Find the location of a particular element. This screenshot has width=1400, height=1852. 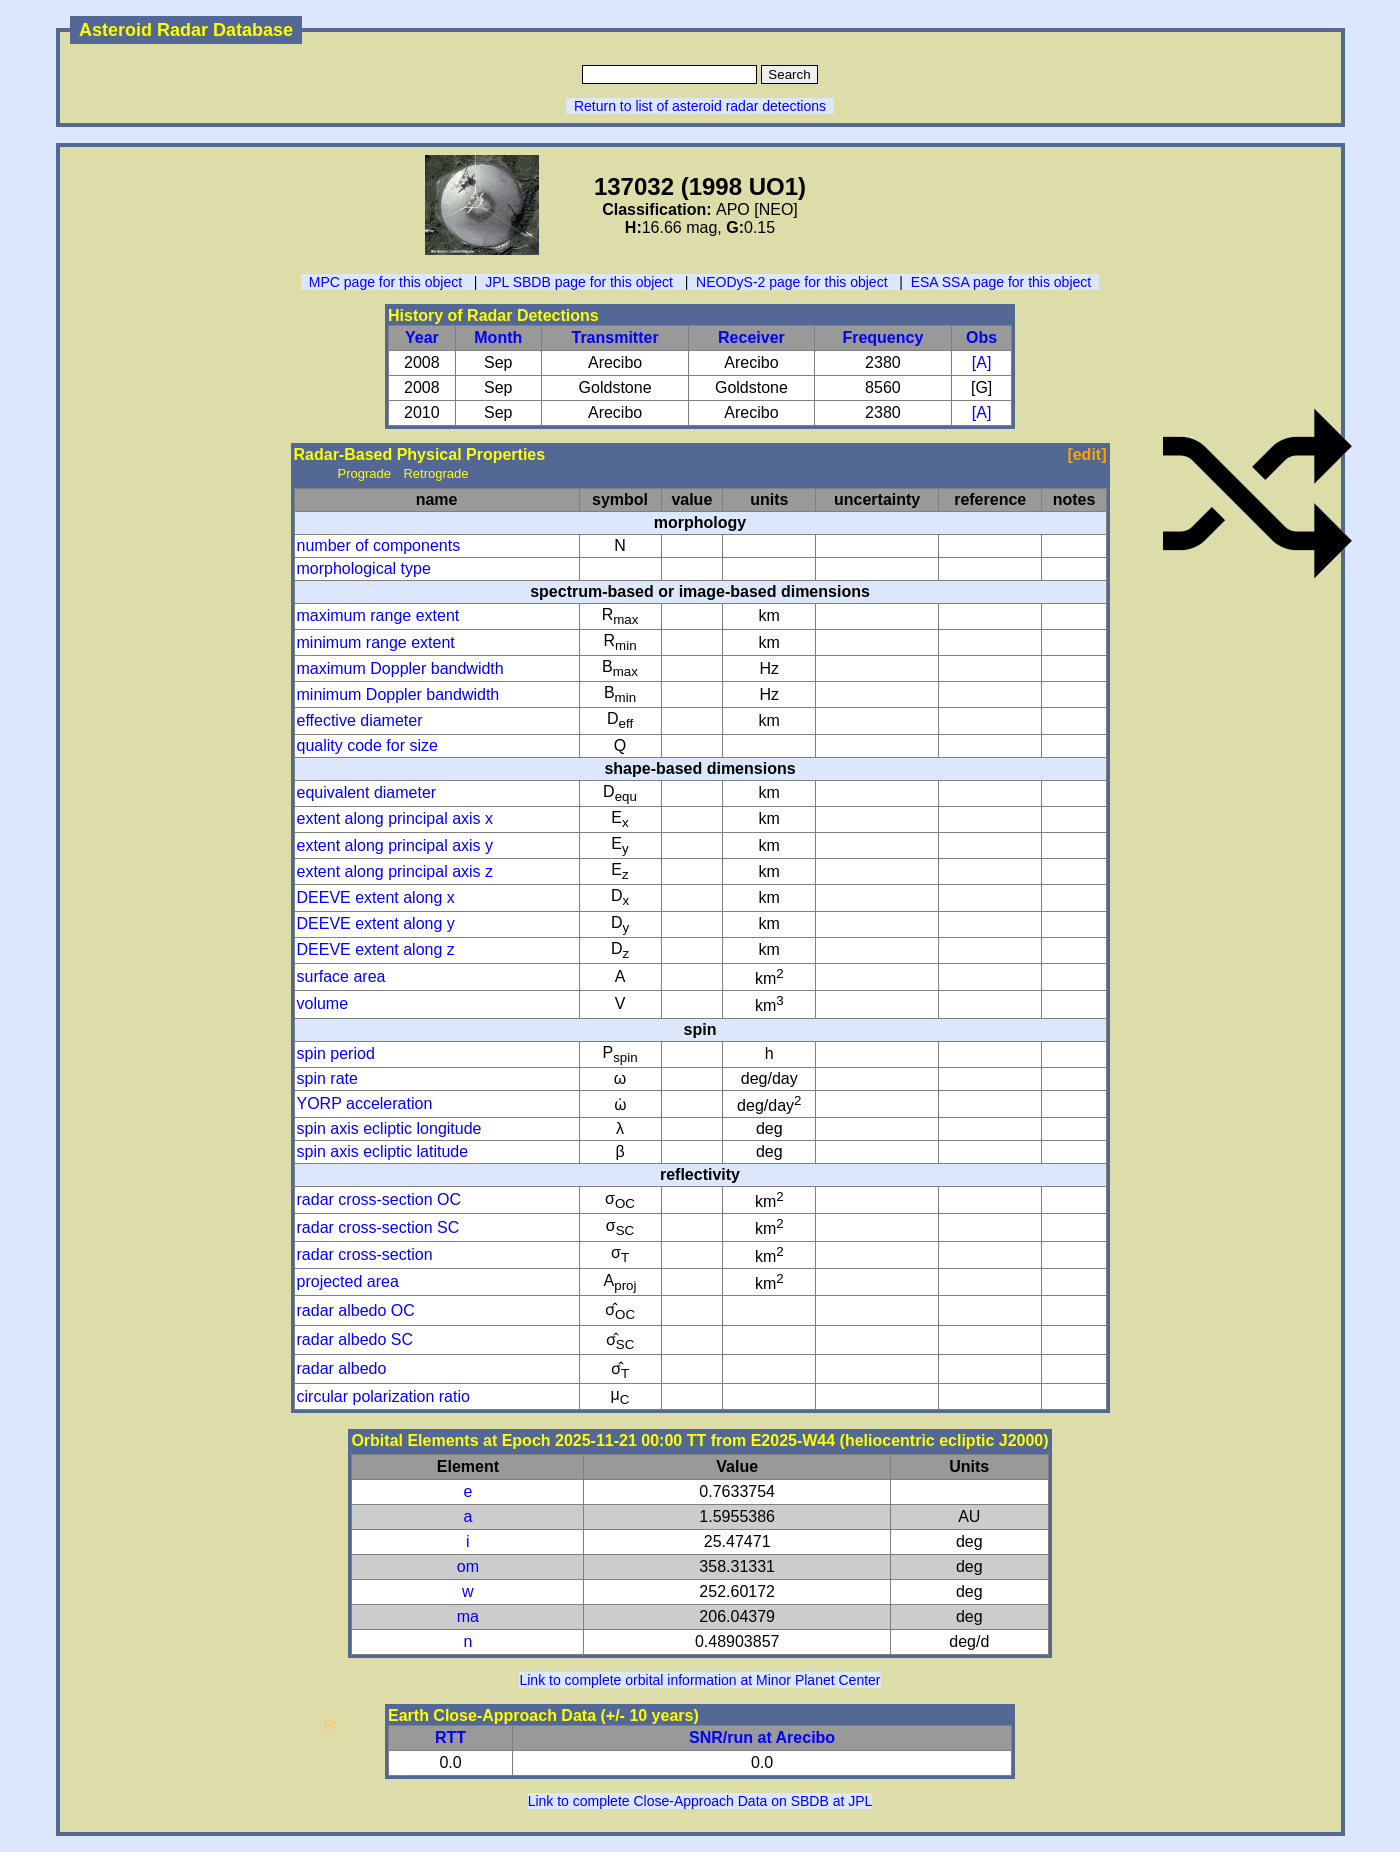

align objects to horizontal center is located at coordinates (330, 1726).